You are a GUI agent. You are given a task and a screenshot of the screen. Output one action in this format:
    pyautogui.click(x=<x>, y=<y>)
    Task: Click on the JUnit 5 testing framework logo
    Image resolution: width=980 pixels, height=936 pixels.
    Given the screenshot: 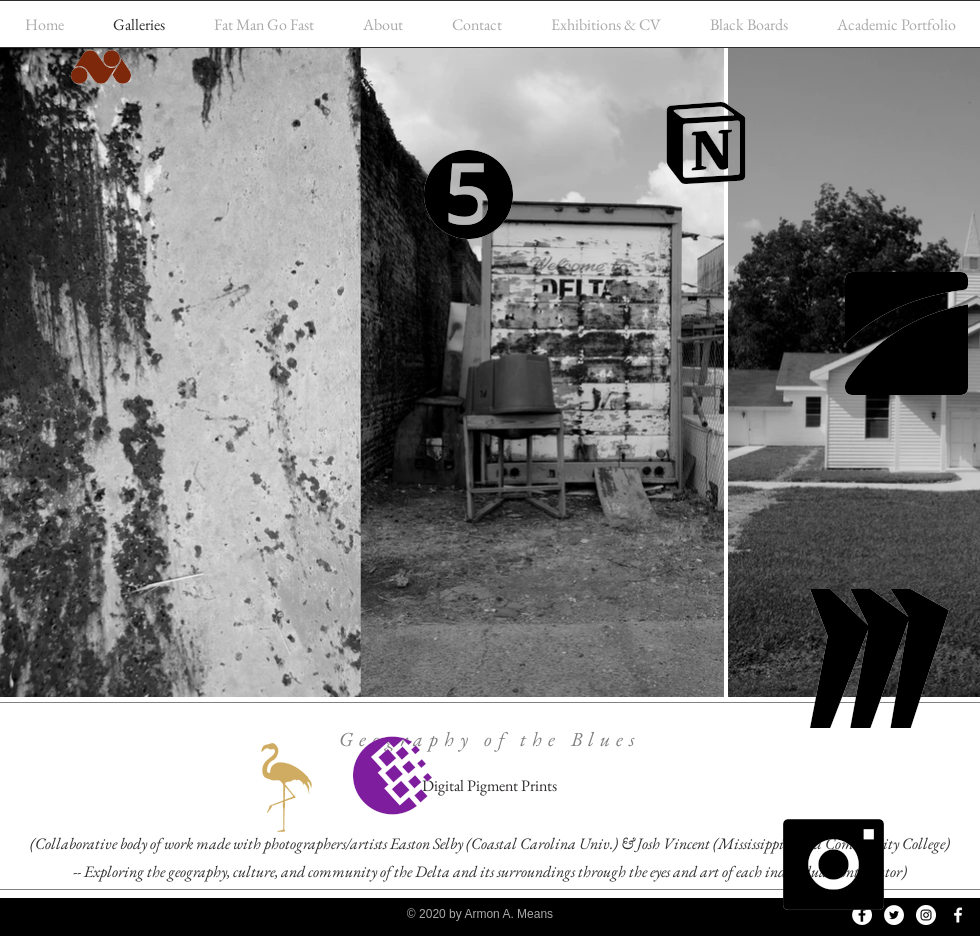 What is the action you would take?
    pyautogui.click(x=468, y=194)
    